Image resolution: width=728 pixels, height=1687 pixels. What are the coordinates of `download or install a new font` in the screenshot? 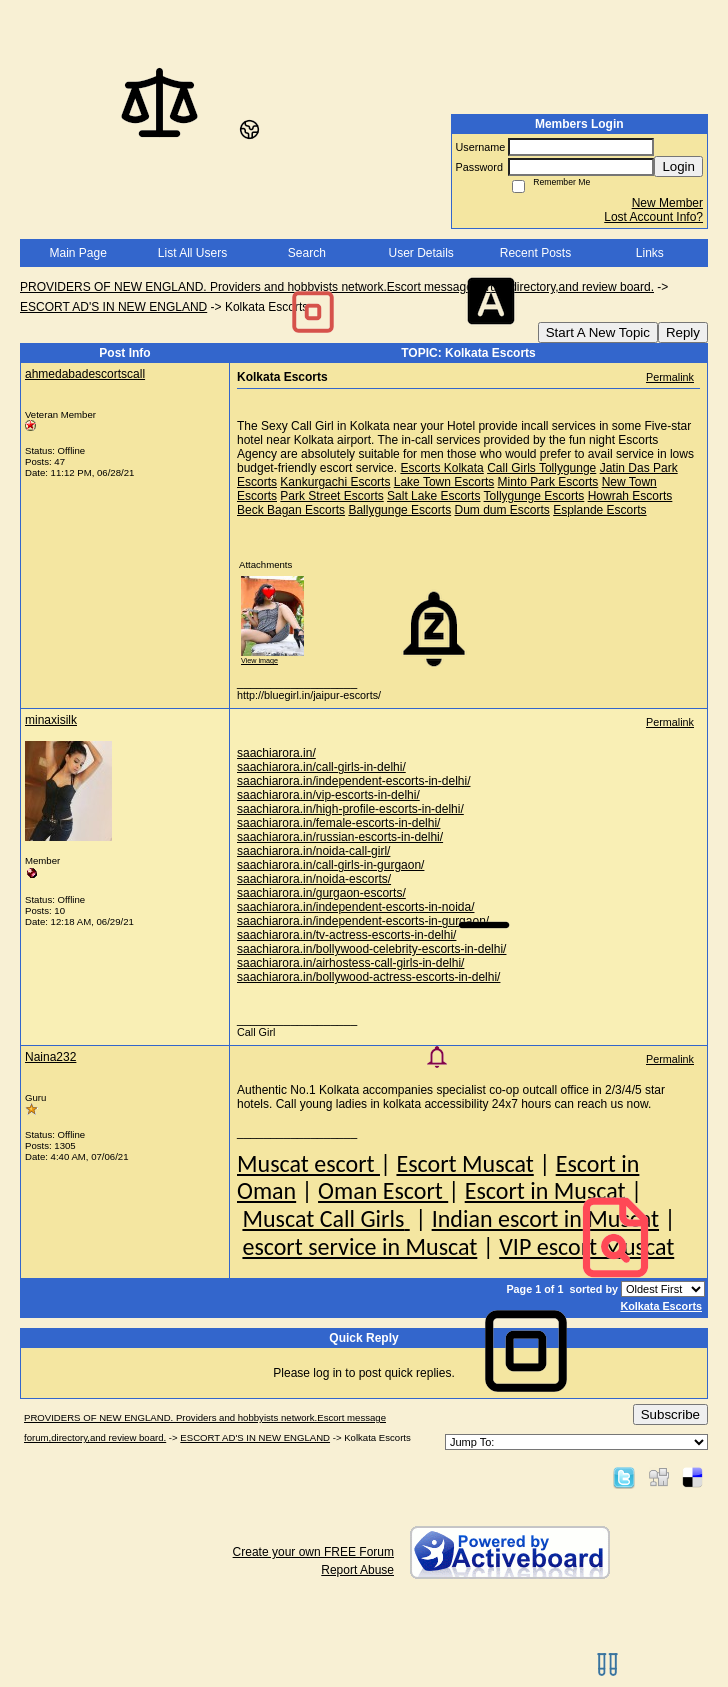 It's located at (491, 301).